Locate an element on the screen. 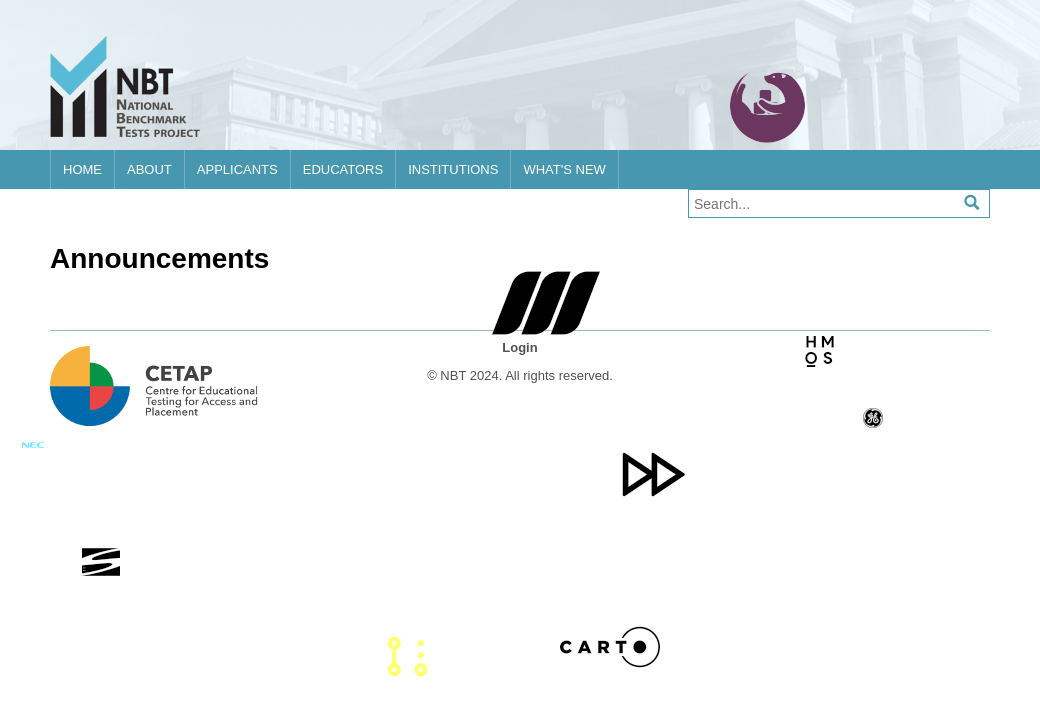 This screenshot has height=720, width=1040. General Electric company logo is located at coordinates (873, 418).